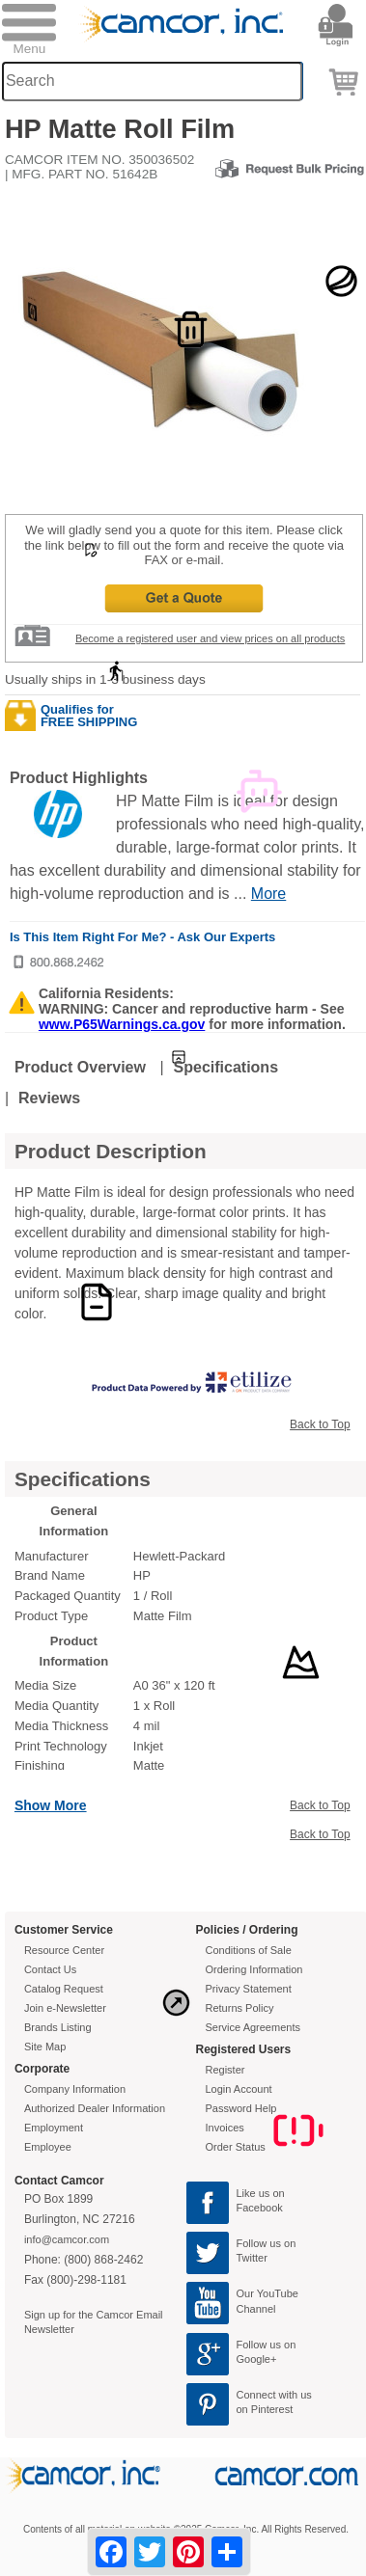 The height and width of the screenshot is (2576, 366). I want to click on open chat with AI assistant, so click(259, 792).